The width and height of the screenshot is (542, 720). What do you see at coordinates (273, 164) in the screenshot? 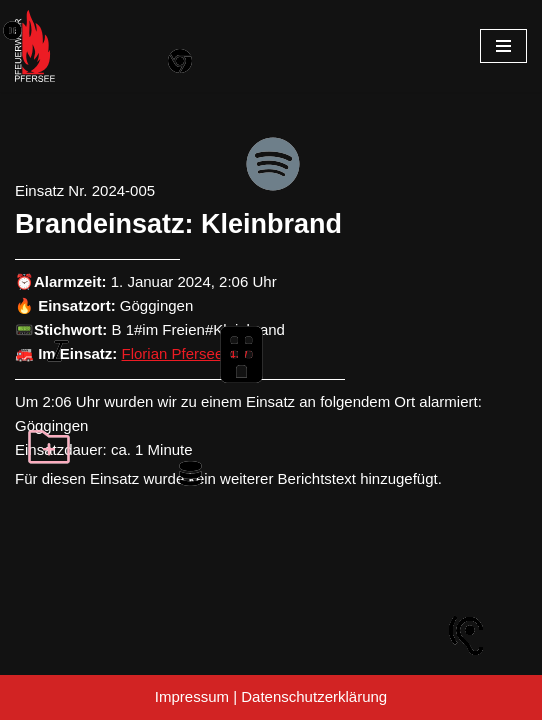
I see `open spotify` at bounding box center [273, 164].